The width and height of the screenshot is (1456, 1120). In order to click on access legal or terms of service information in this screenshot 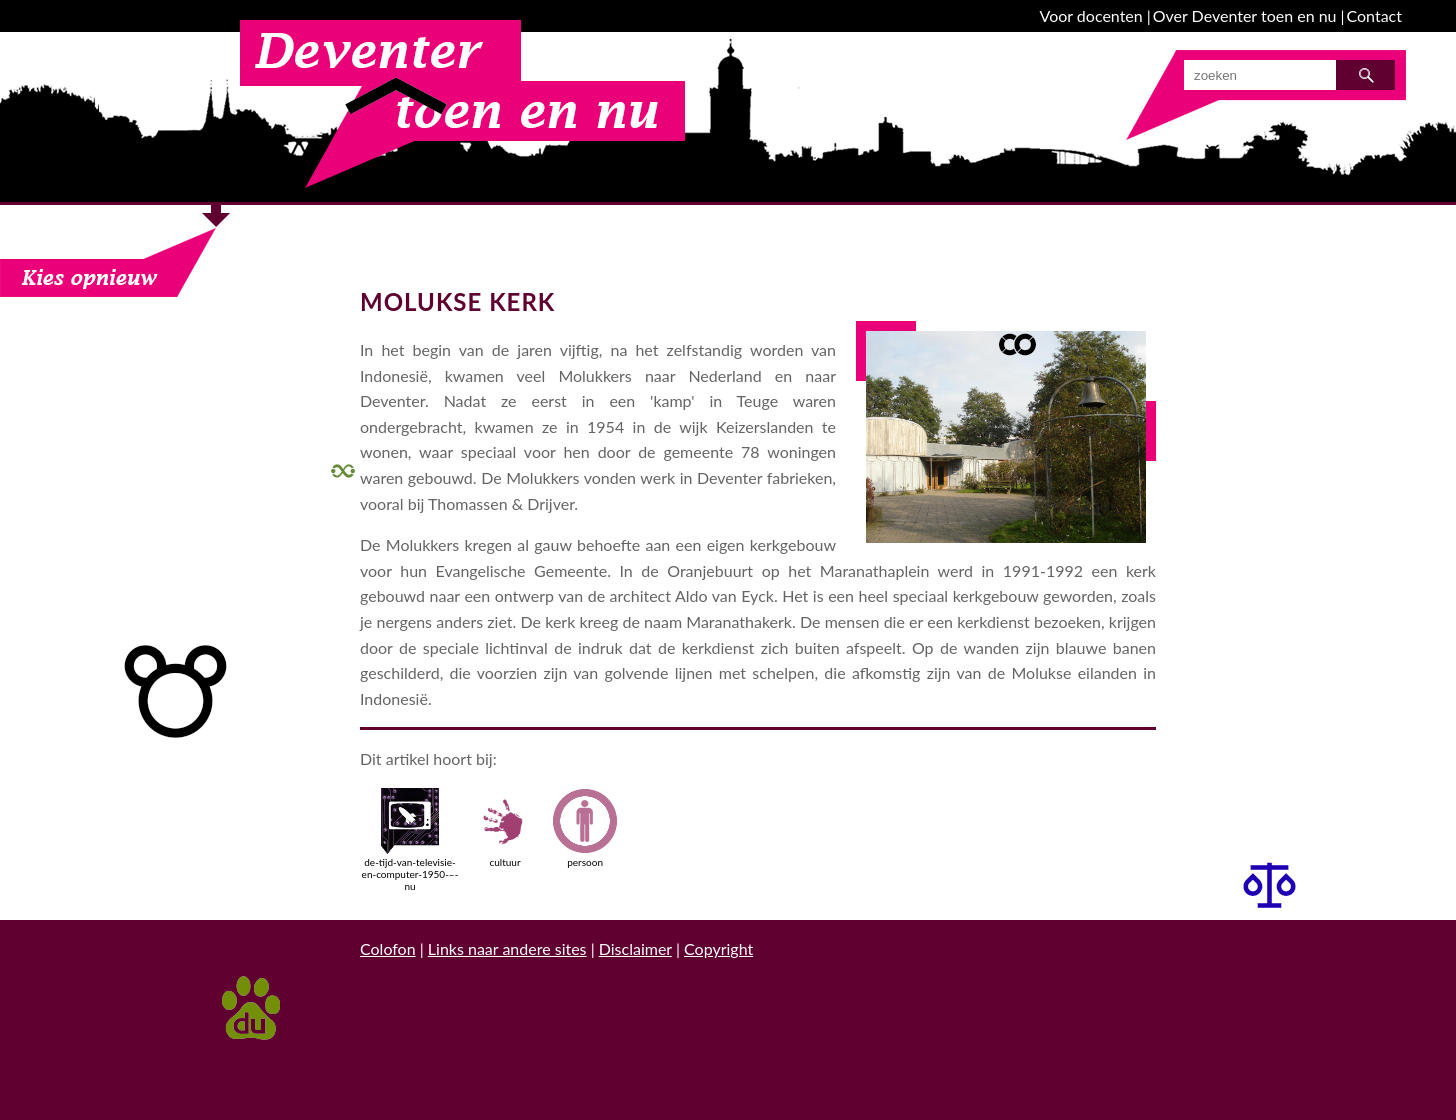, I will do `click(1269, 886)`.